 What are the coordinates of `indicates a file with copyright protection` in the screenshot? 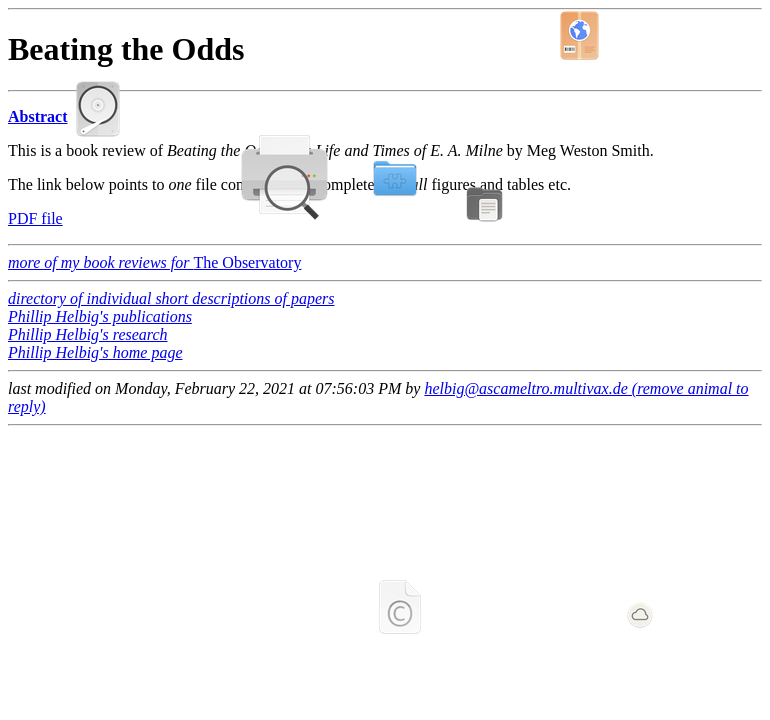 It's located at (400, 607).